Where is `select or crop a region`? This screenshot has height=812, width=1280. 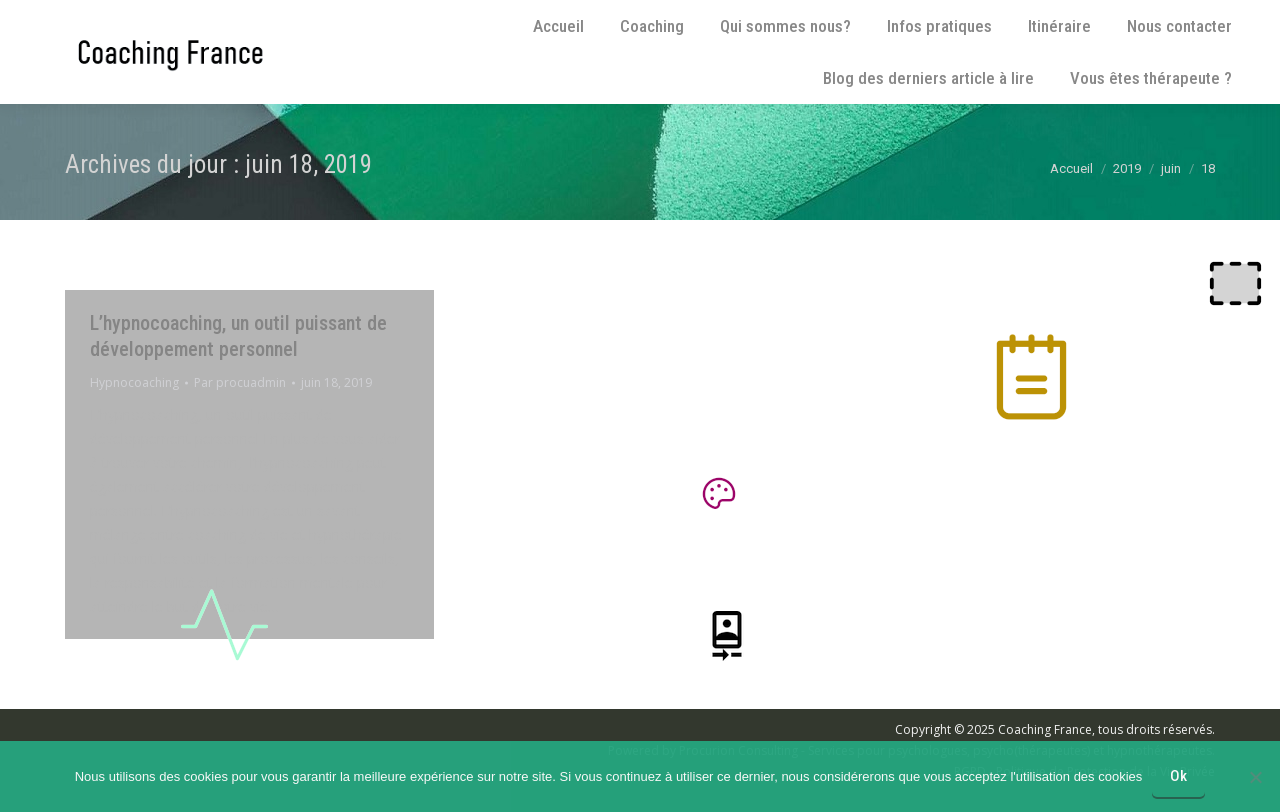 select or crop a region is located at coordinates (1235, 283).